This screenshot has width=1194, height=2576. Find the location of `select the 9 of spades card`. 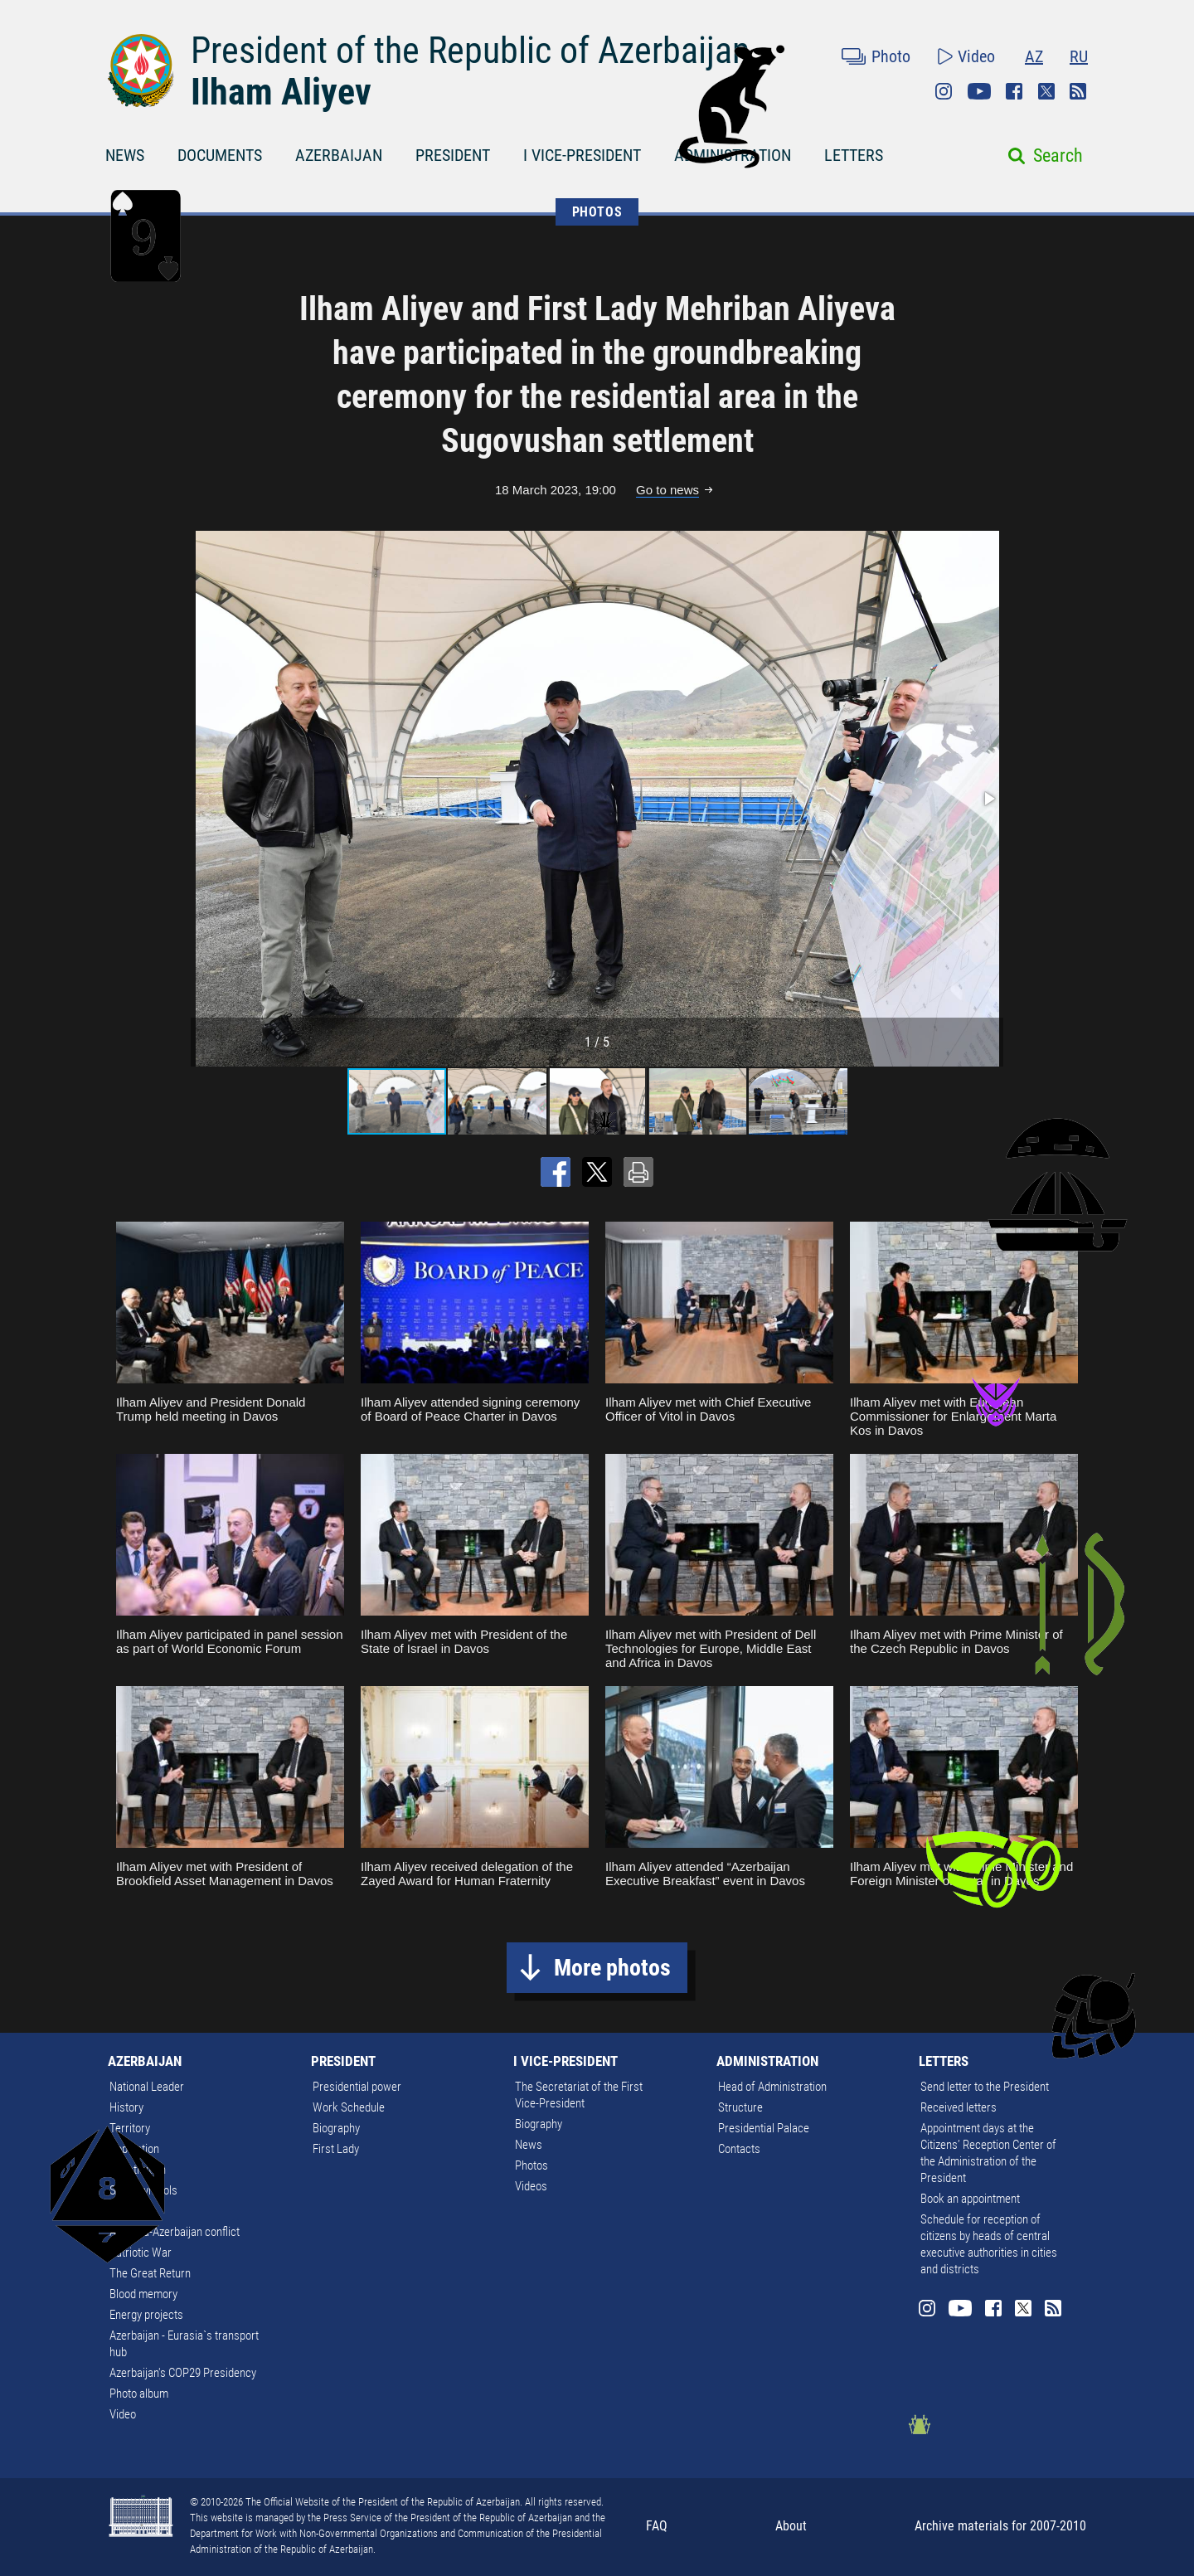

select the 9 of spades card is located at coordinates (145, 236).